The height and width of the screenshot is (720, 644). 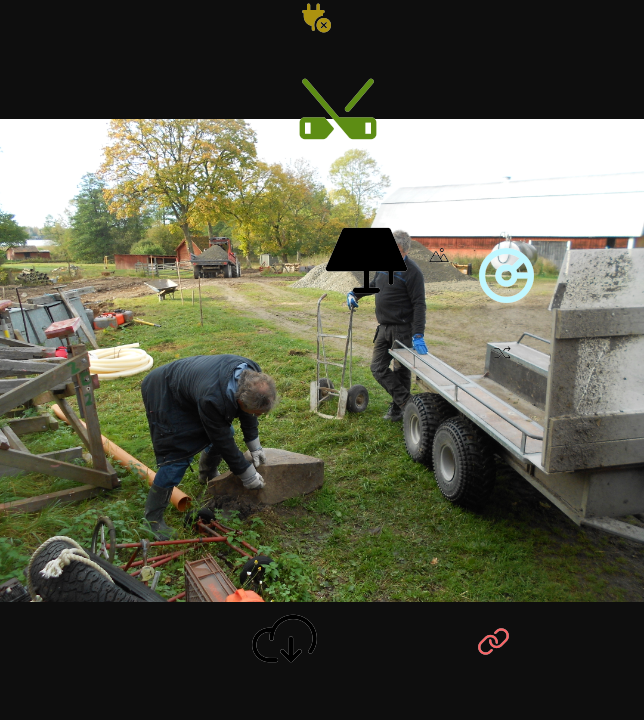 What do you see at coordinates (338, 109) in the screenshot?
I see `view hockey scores or stats` at bounding box center [338, 109].